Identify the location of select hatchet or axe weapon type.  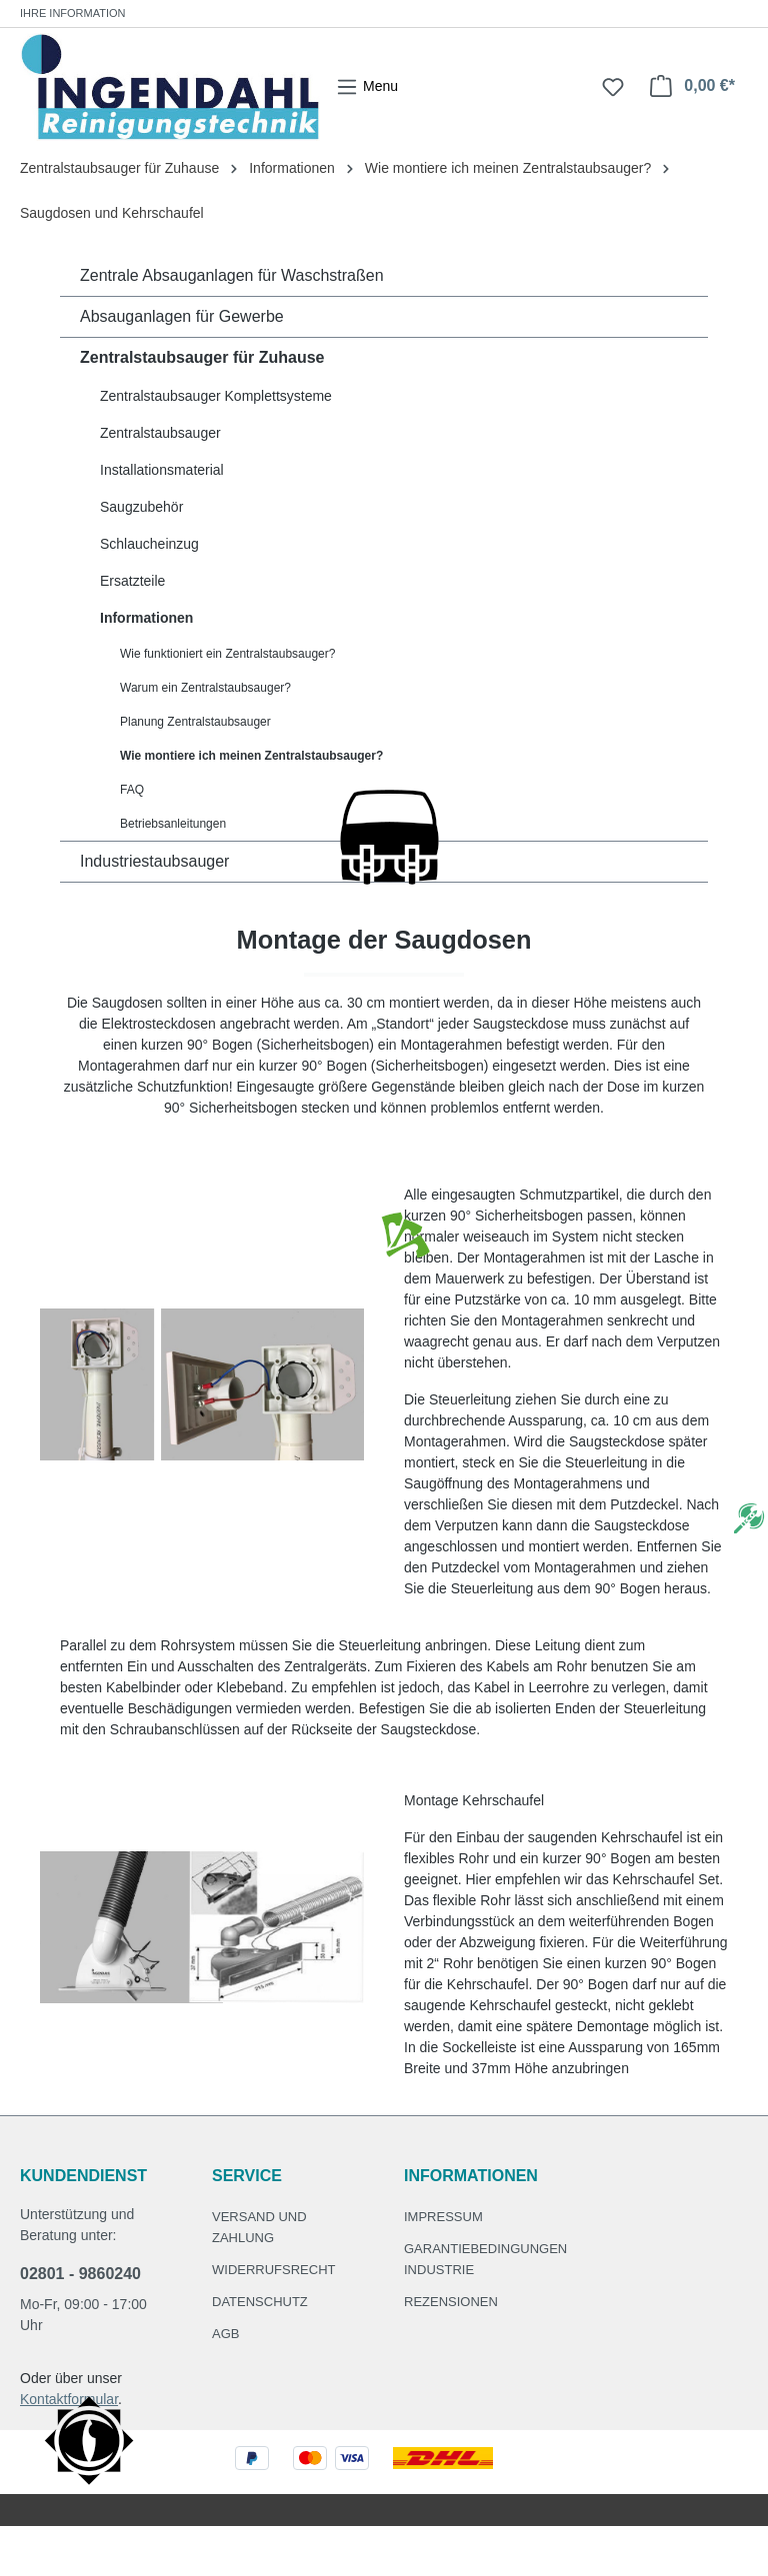
(405, 1235).